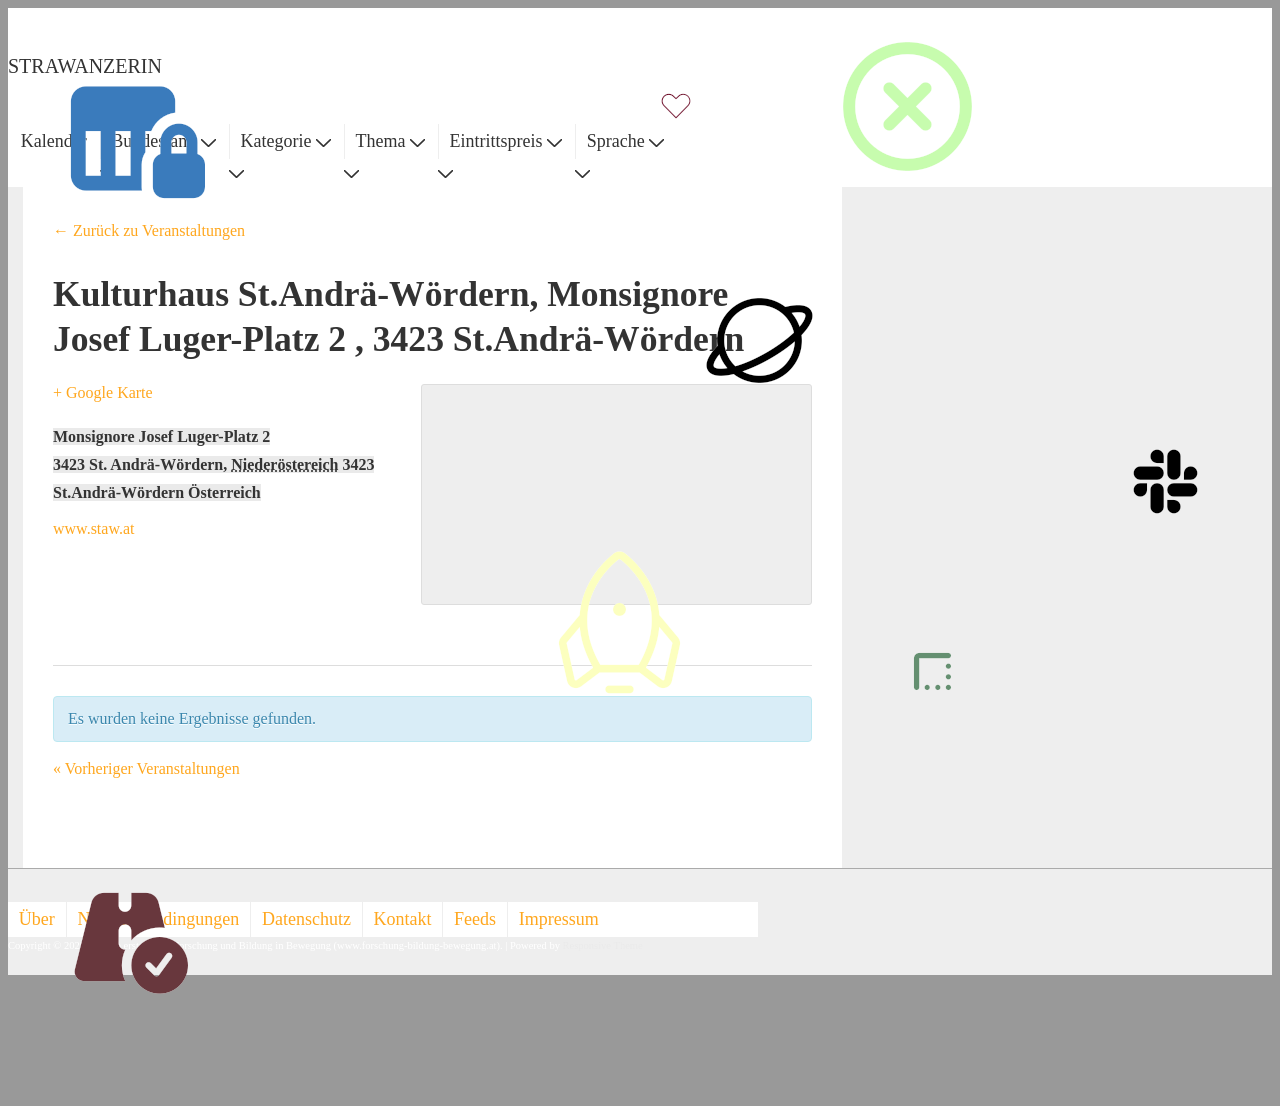 The width and height of the screenshot is (1280, 1106). I want to click on close or dismiss a dialog, so click(907, 106).